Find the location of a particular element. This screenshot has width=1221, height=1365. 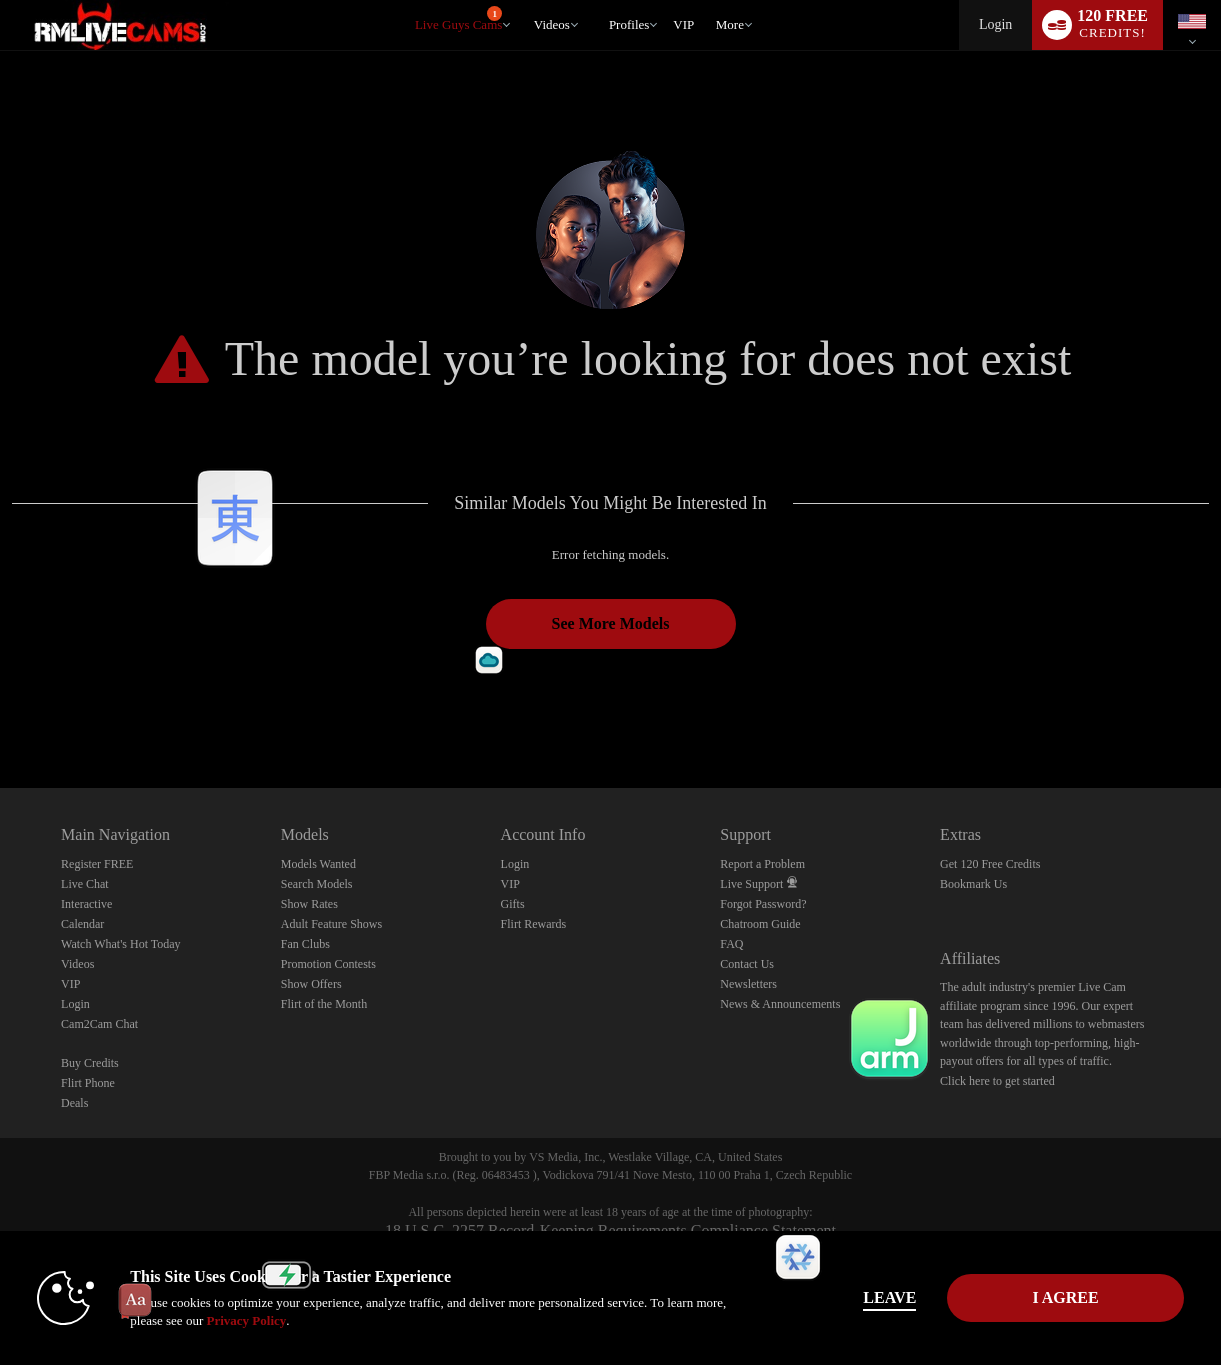

launch JArmEmu ARM assembly emulator is located at coordinates (889, 1038).